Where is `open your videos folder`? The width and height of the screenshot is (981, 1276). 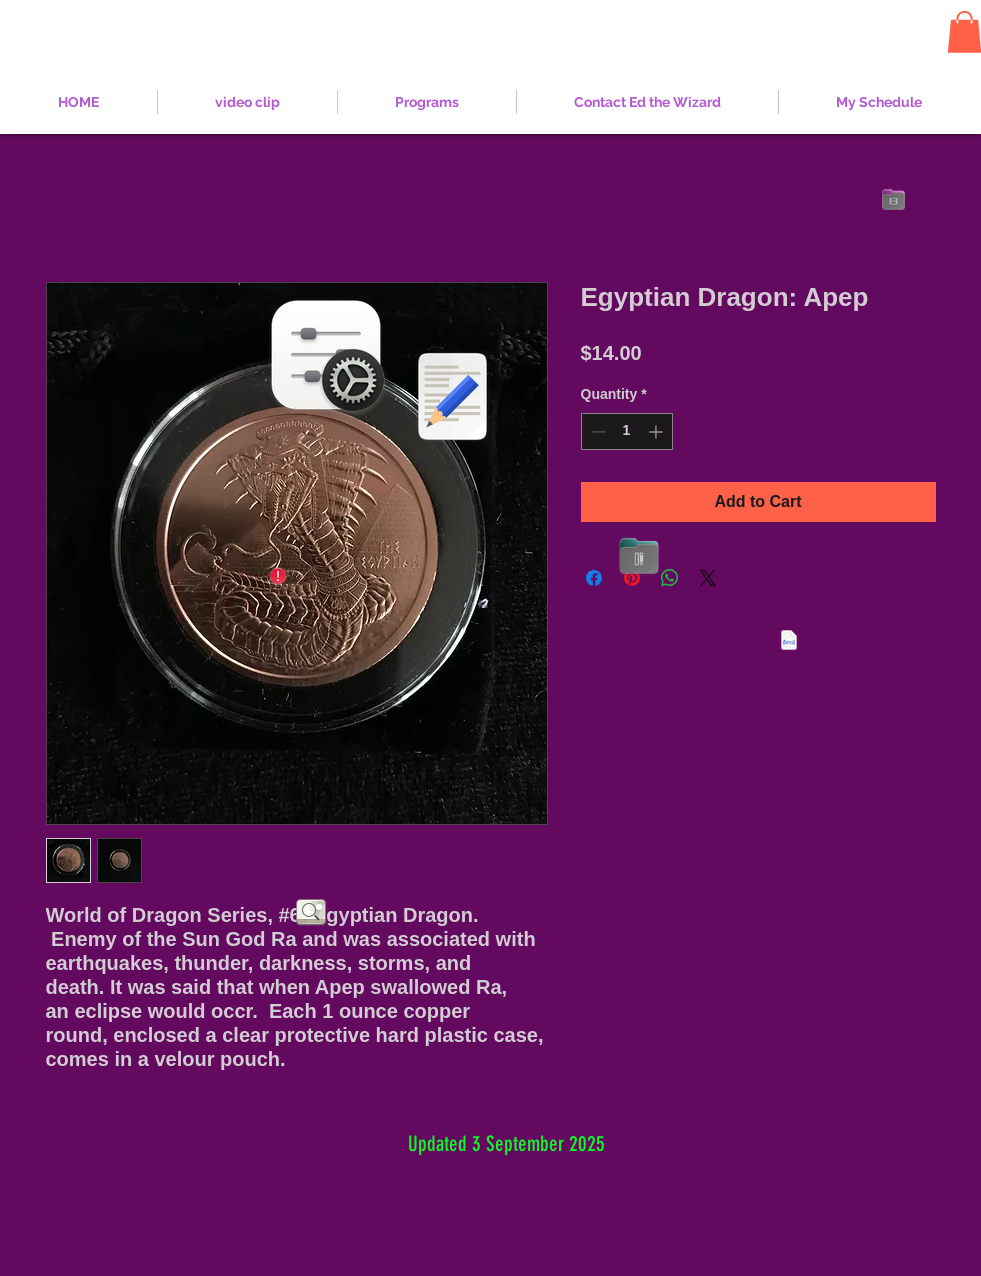
open your videos folder is located at coordinates (893, 199).